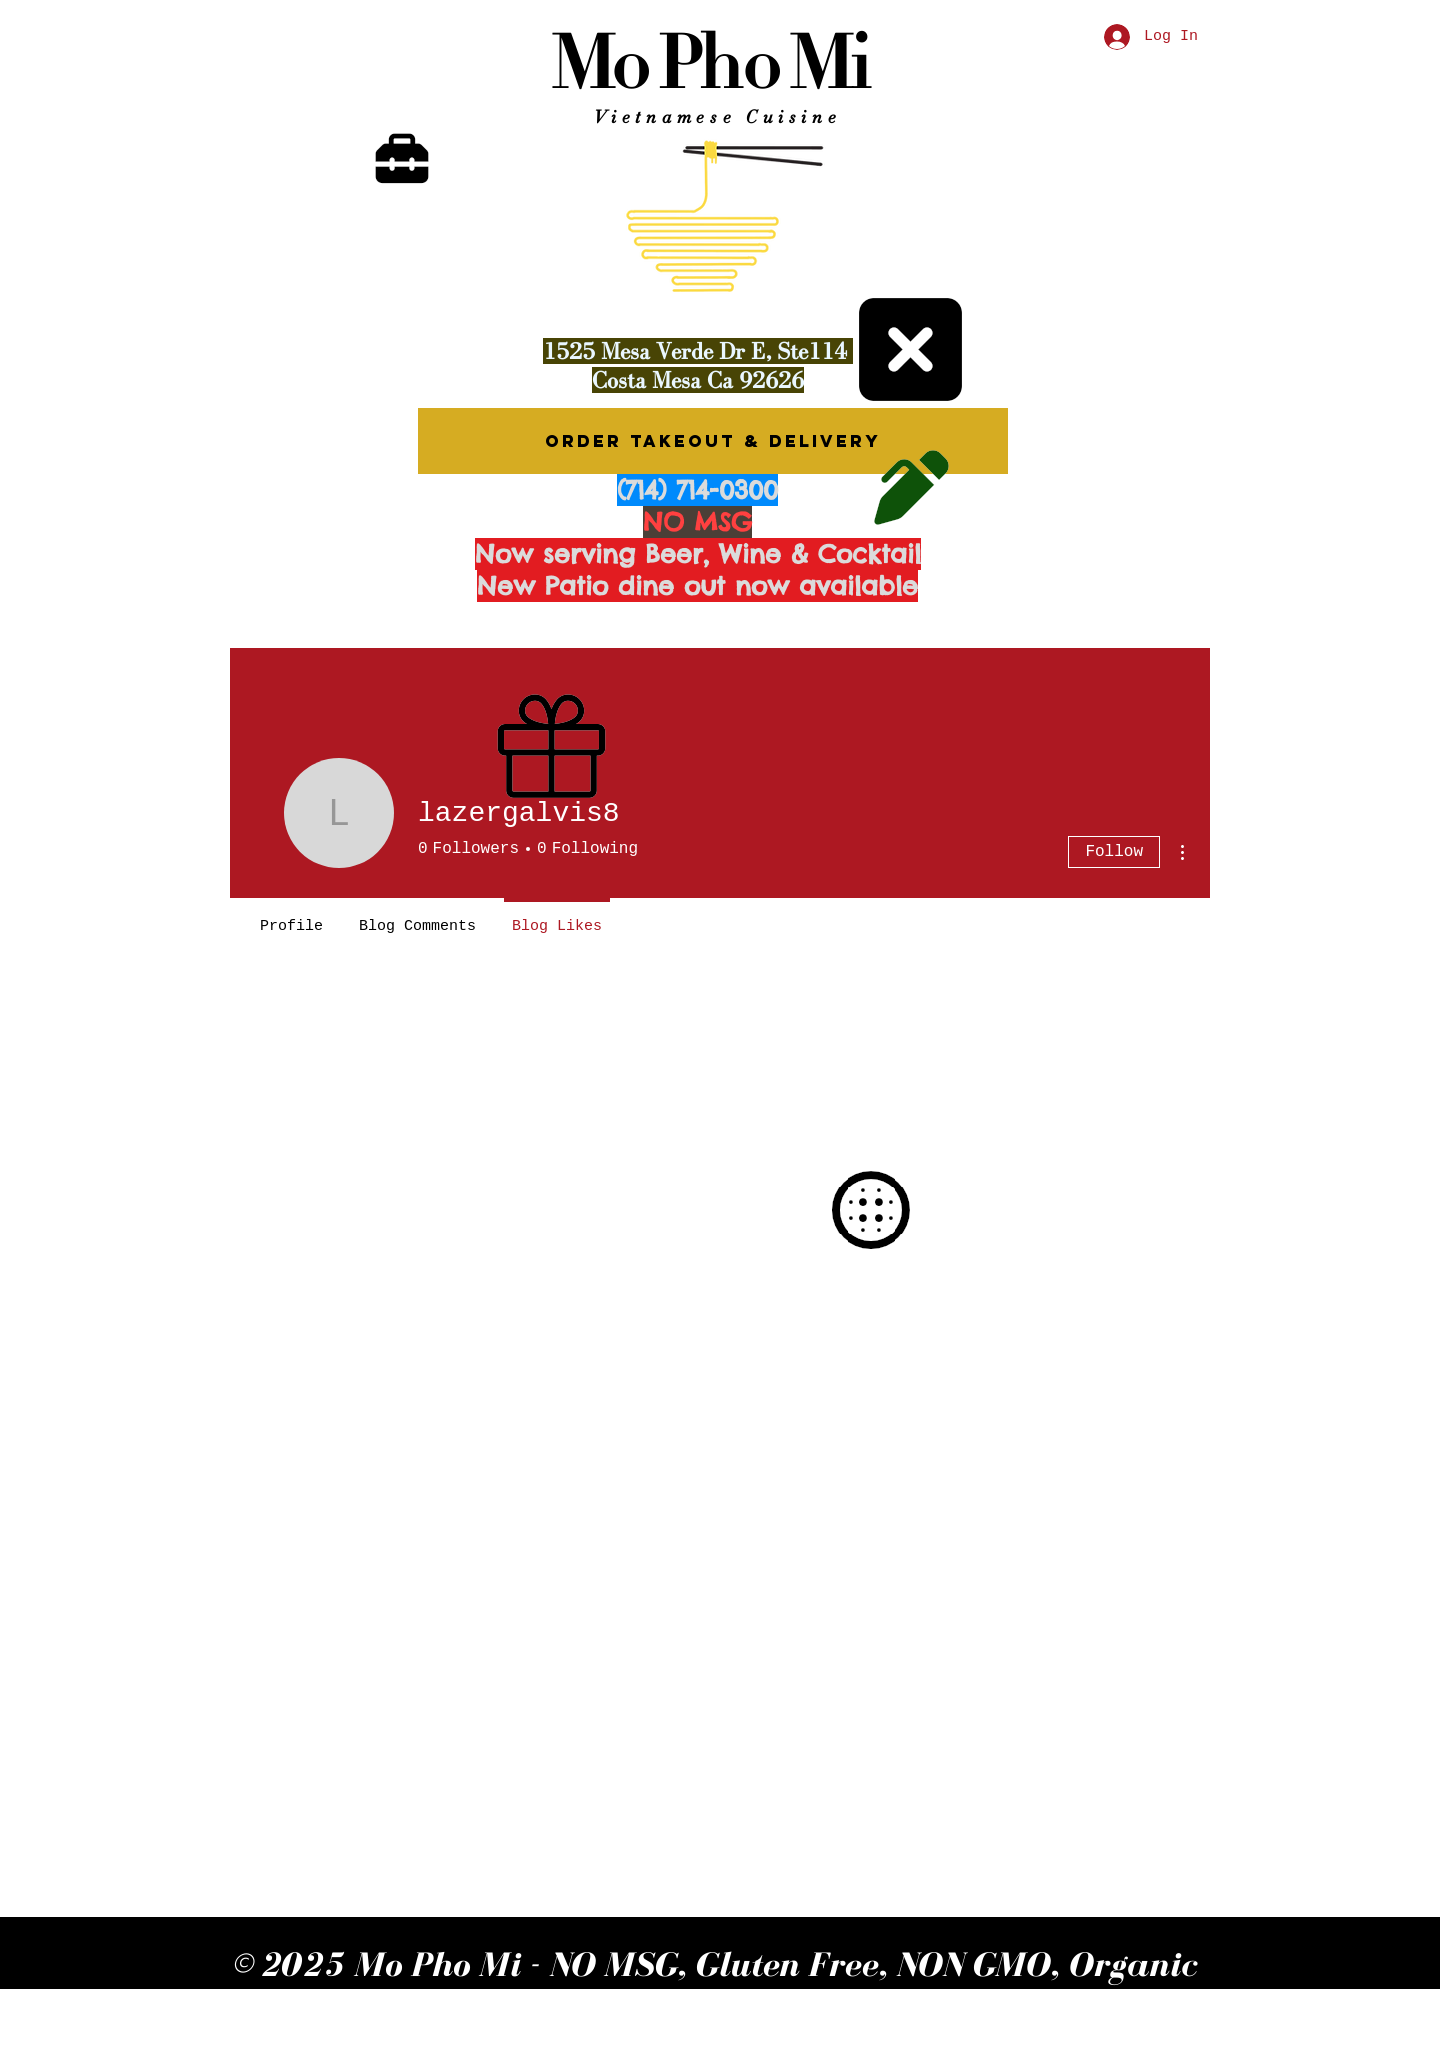  Describe the element at coordinates (871, 1210) in the screenshot. I see `apply circular blur effect to image` at that location.